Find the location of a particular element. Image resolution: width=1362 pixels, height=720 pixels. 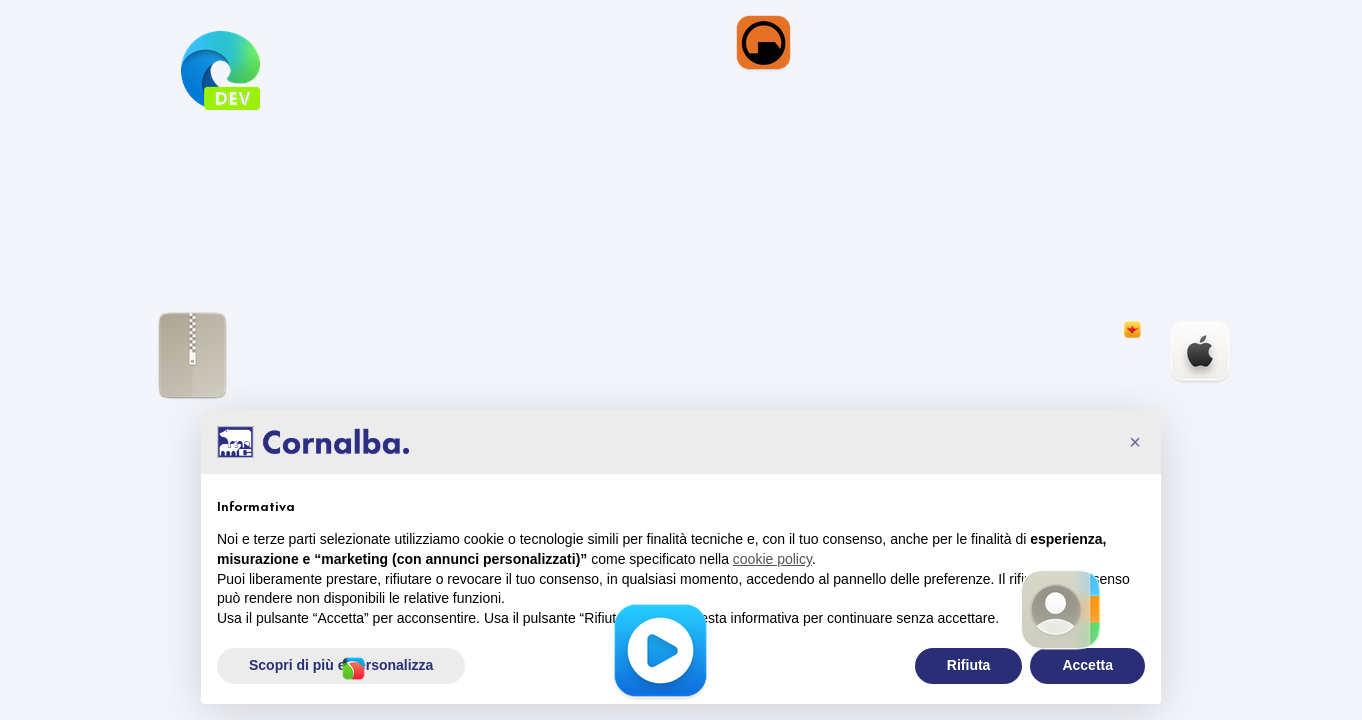

open reaper digital audio workstation is located at coordinates (353, 668).